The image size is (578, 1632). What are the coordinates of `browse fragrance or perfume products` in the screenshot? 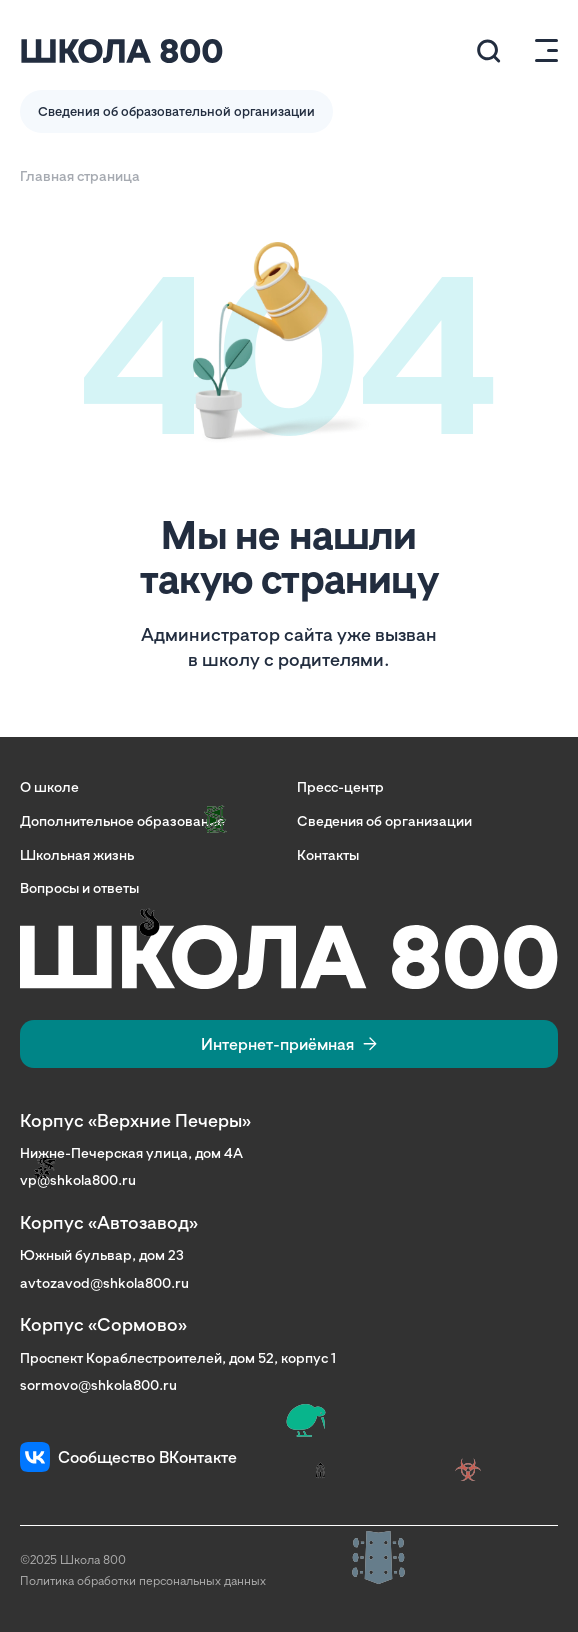 It's located at (44, 1168).